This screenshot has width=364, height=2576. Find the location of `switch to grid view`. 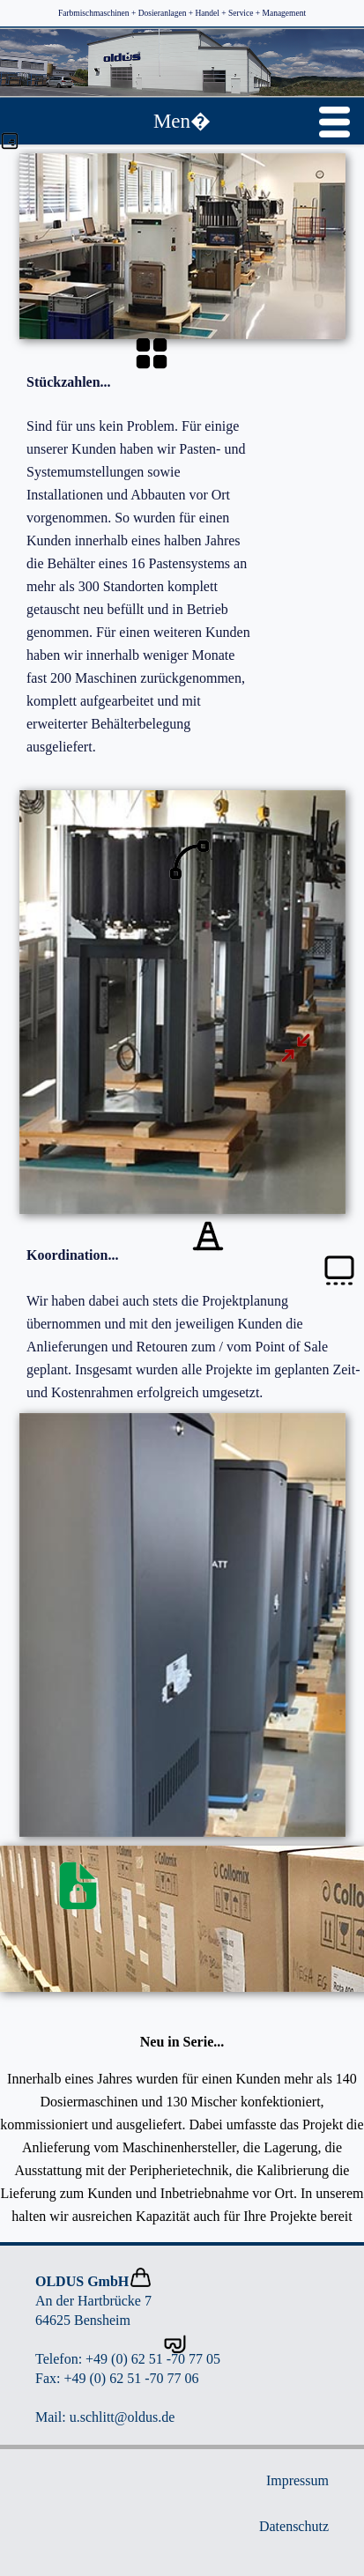

switch to grid view is located at coordinates (152, 353).